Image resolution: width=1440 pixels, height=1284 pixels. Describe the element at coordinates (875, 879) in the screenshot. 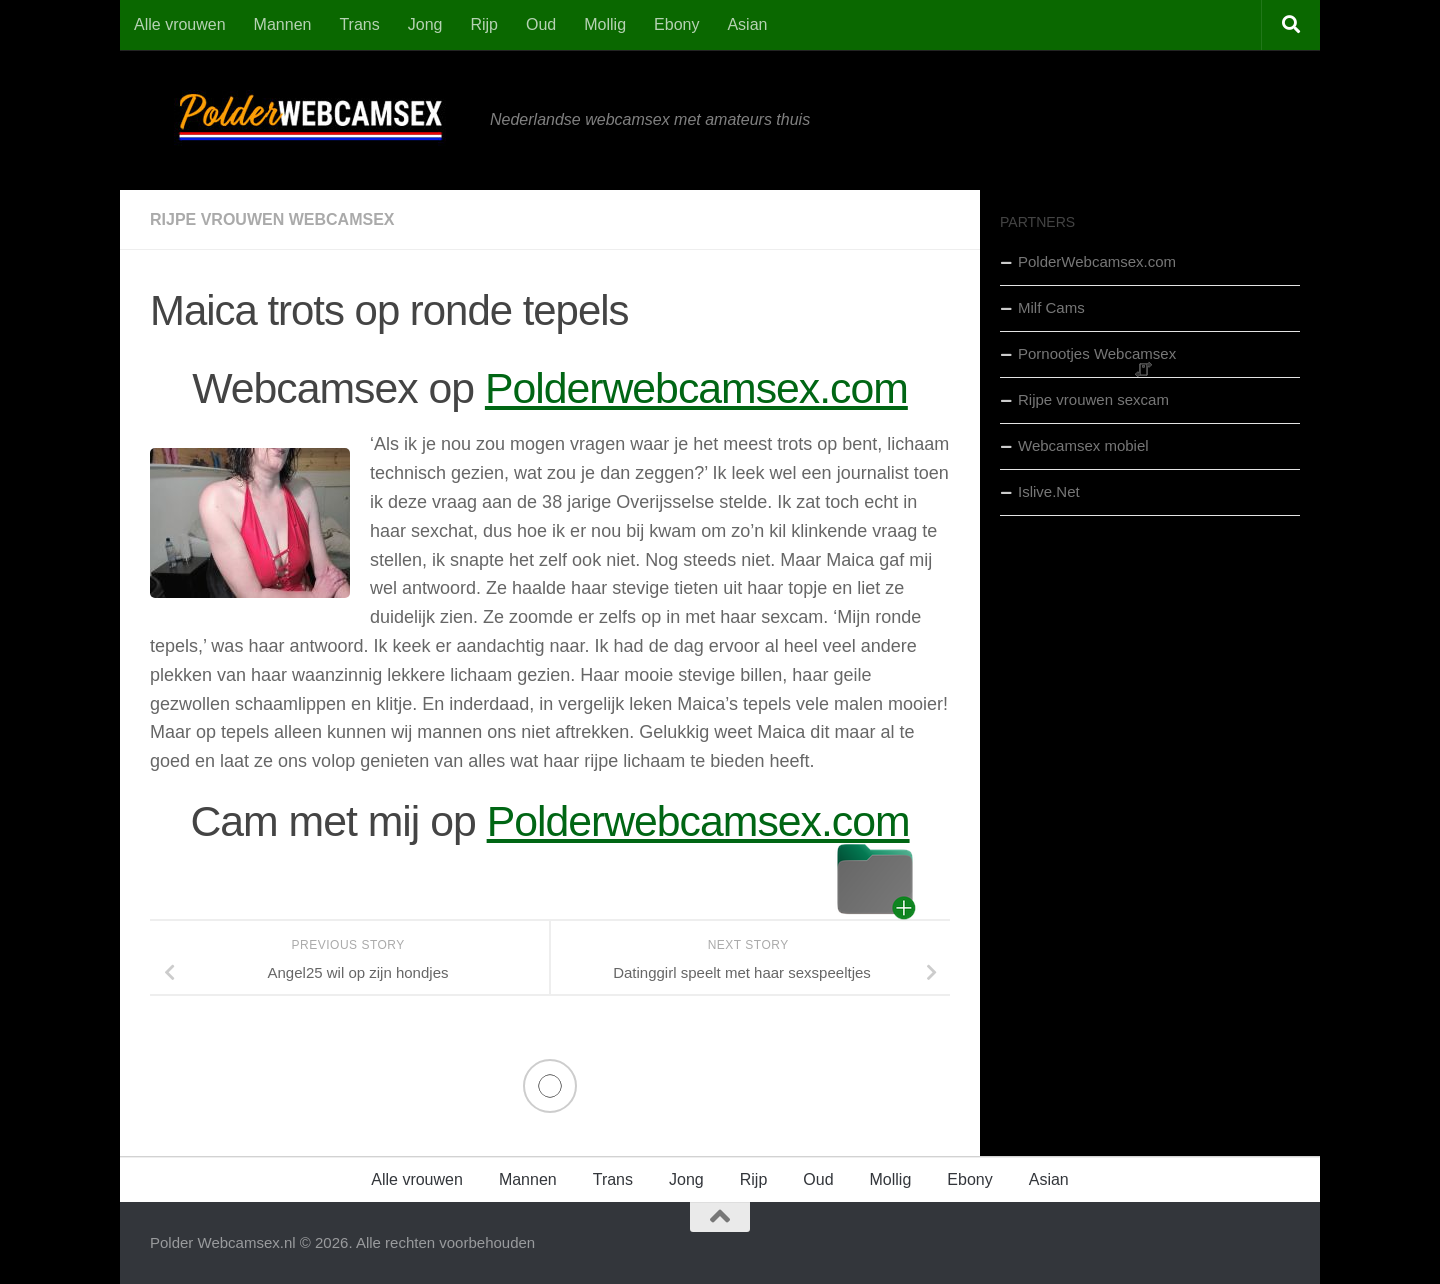

I see `create a new folder` at that location.